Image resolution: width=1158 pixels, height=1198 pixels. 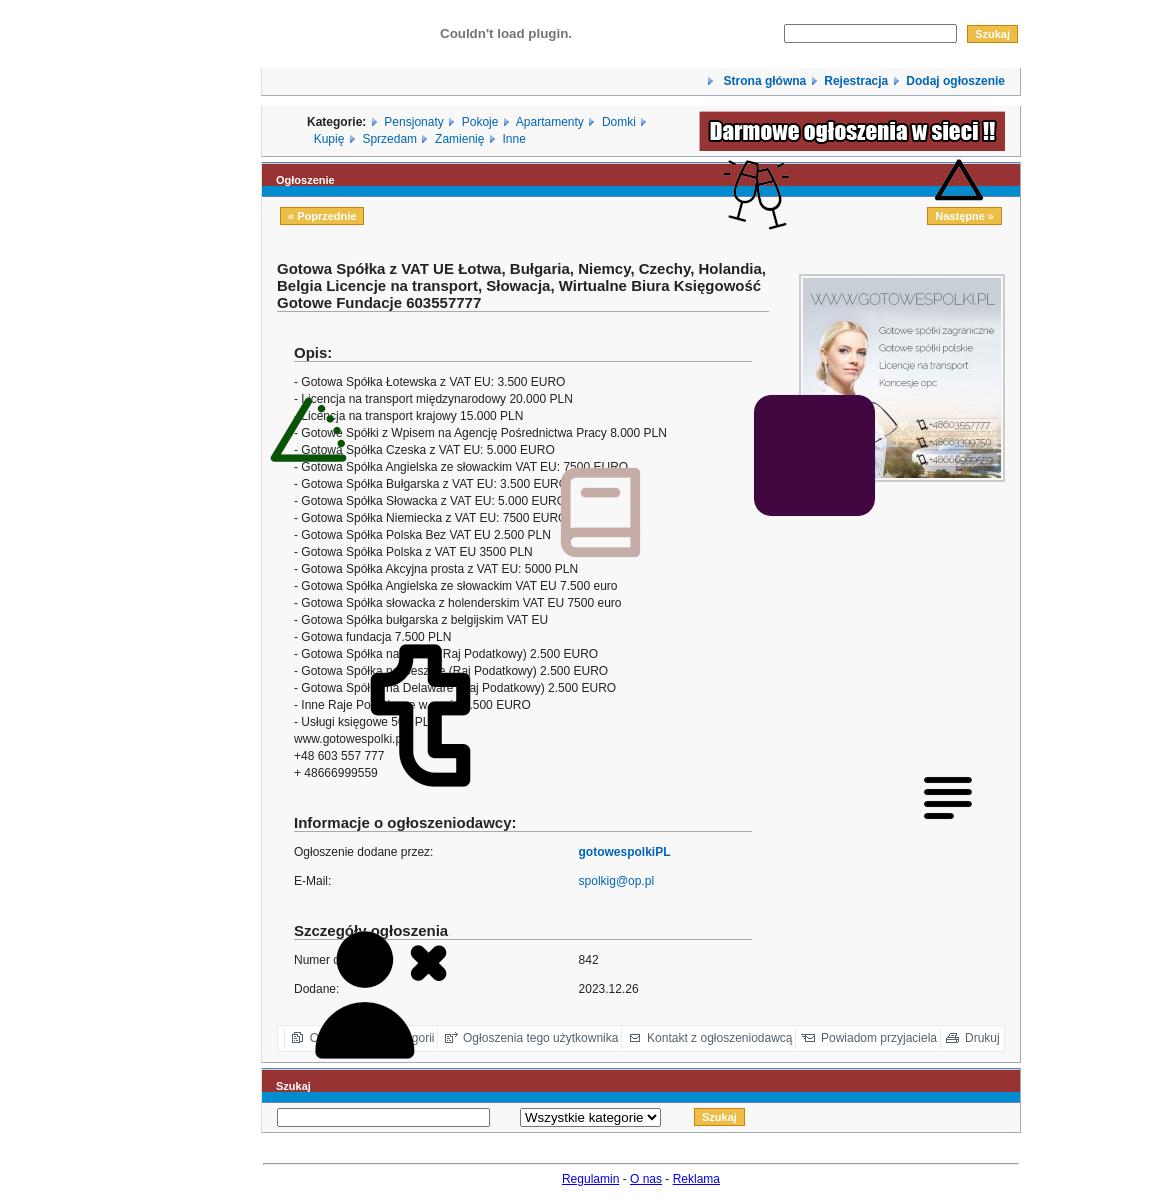 I want to click on measure or adjust an angle, so click(x=308, y=431).